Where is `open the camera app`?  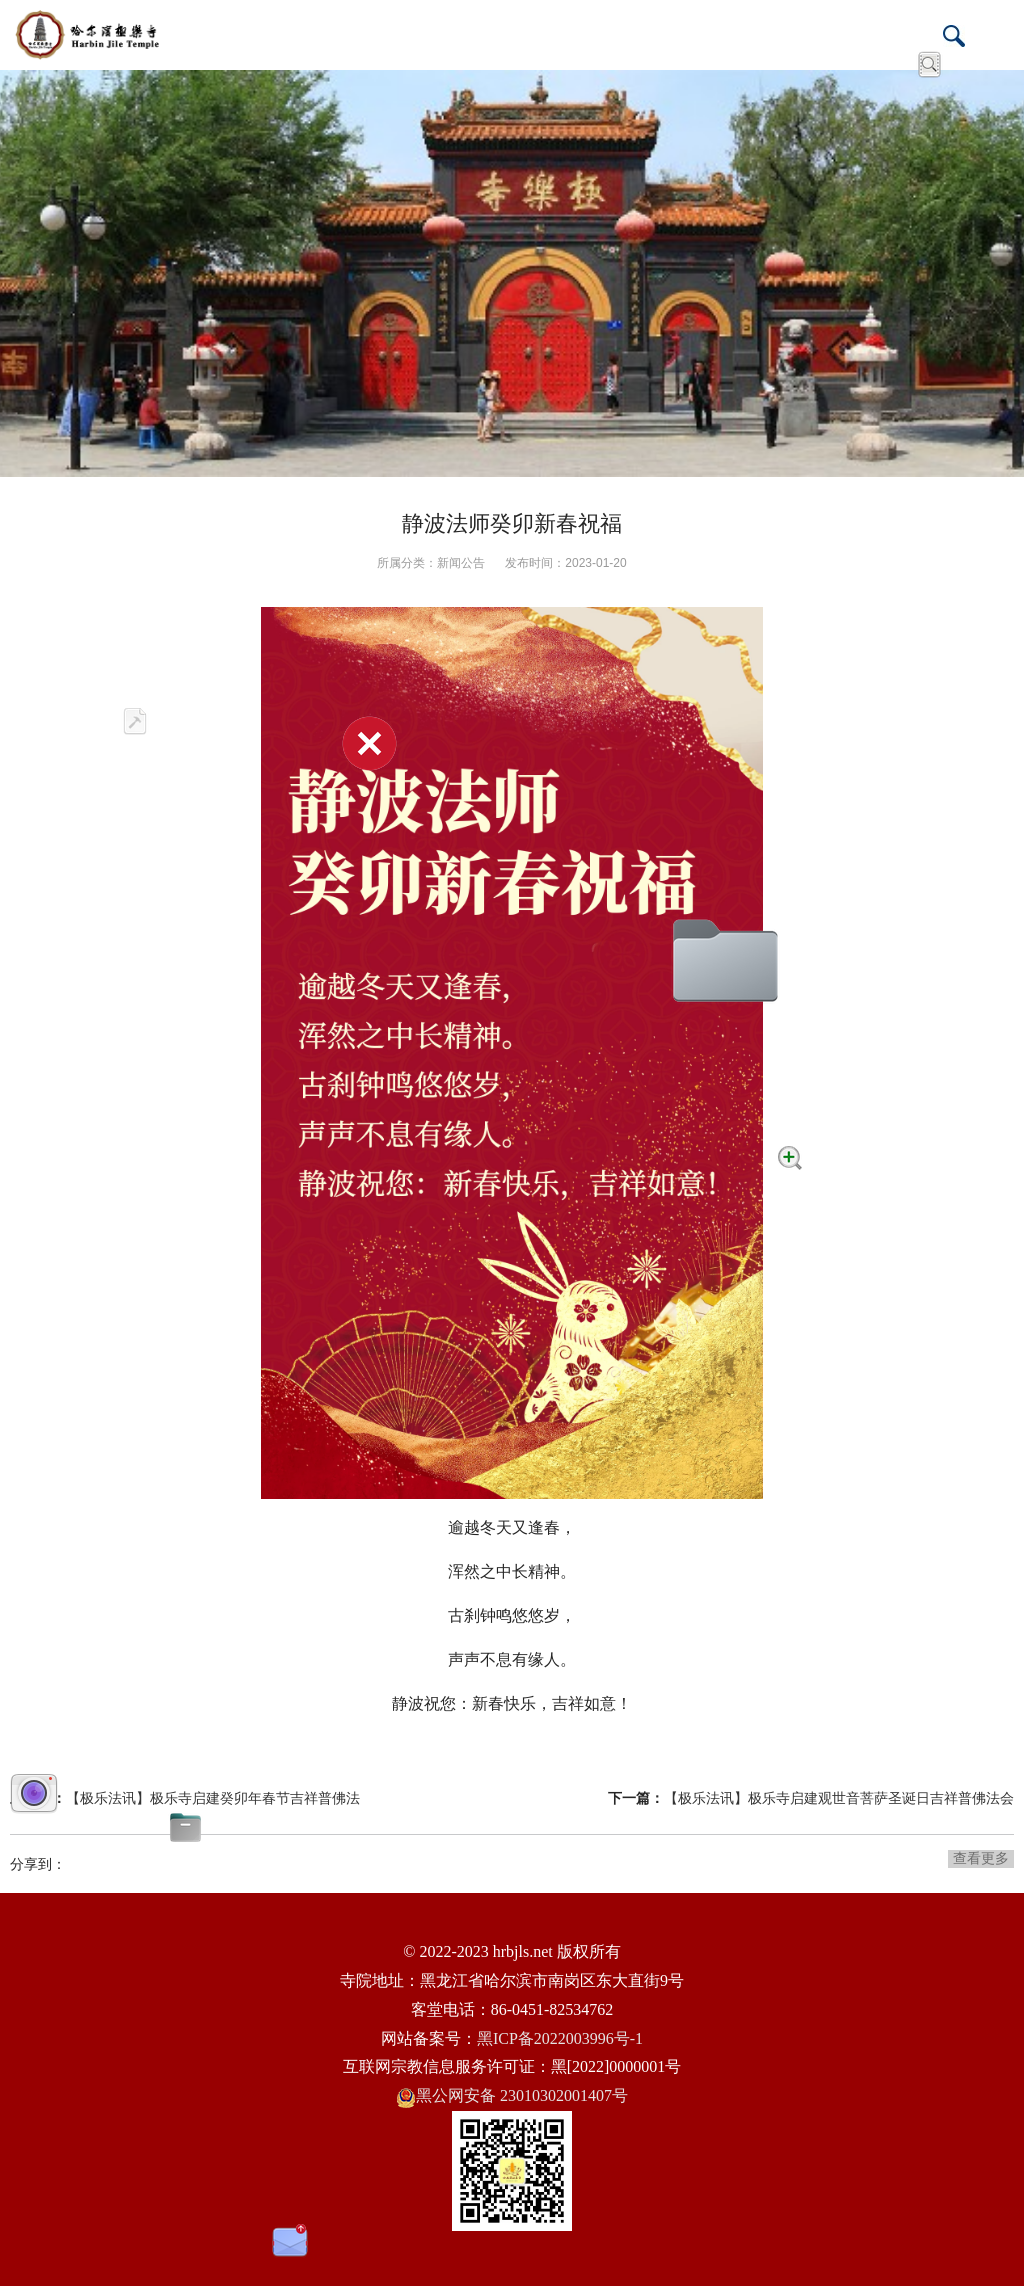
open the camera app is located at coordinates (34, 1793).